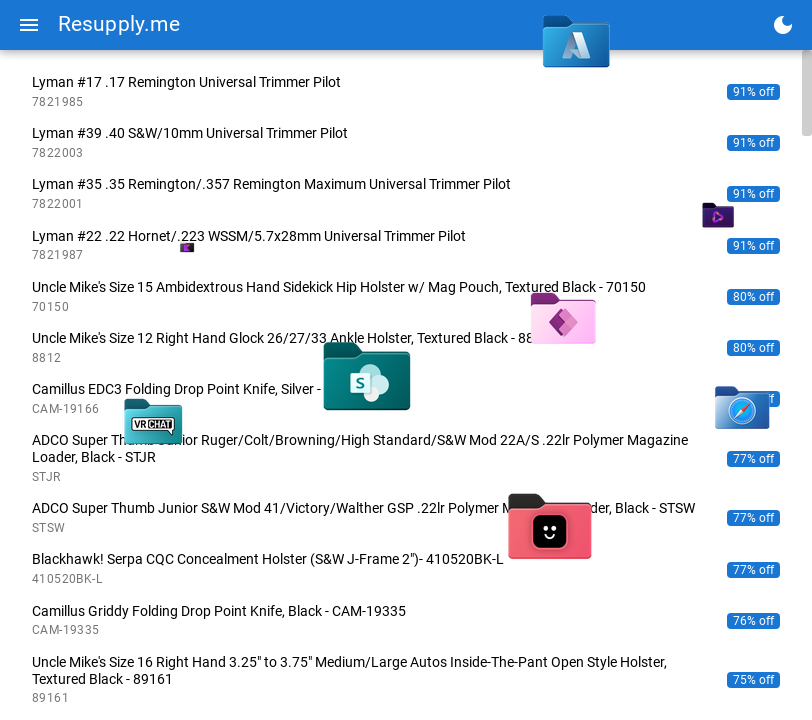  I want to click on open microsoft sharepoint folder, so click(366, 378).